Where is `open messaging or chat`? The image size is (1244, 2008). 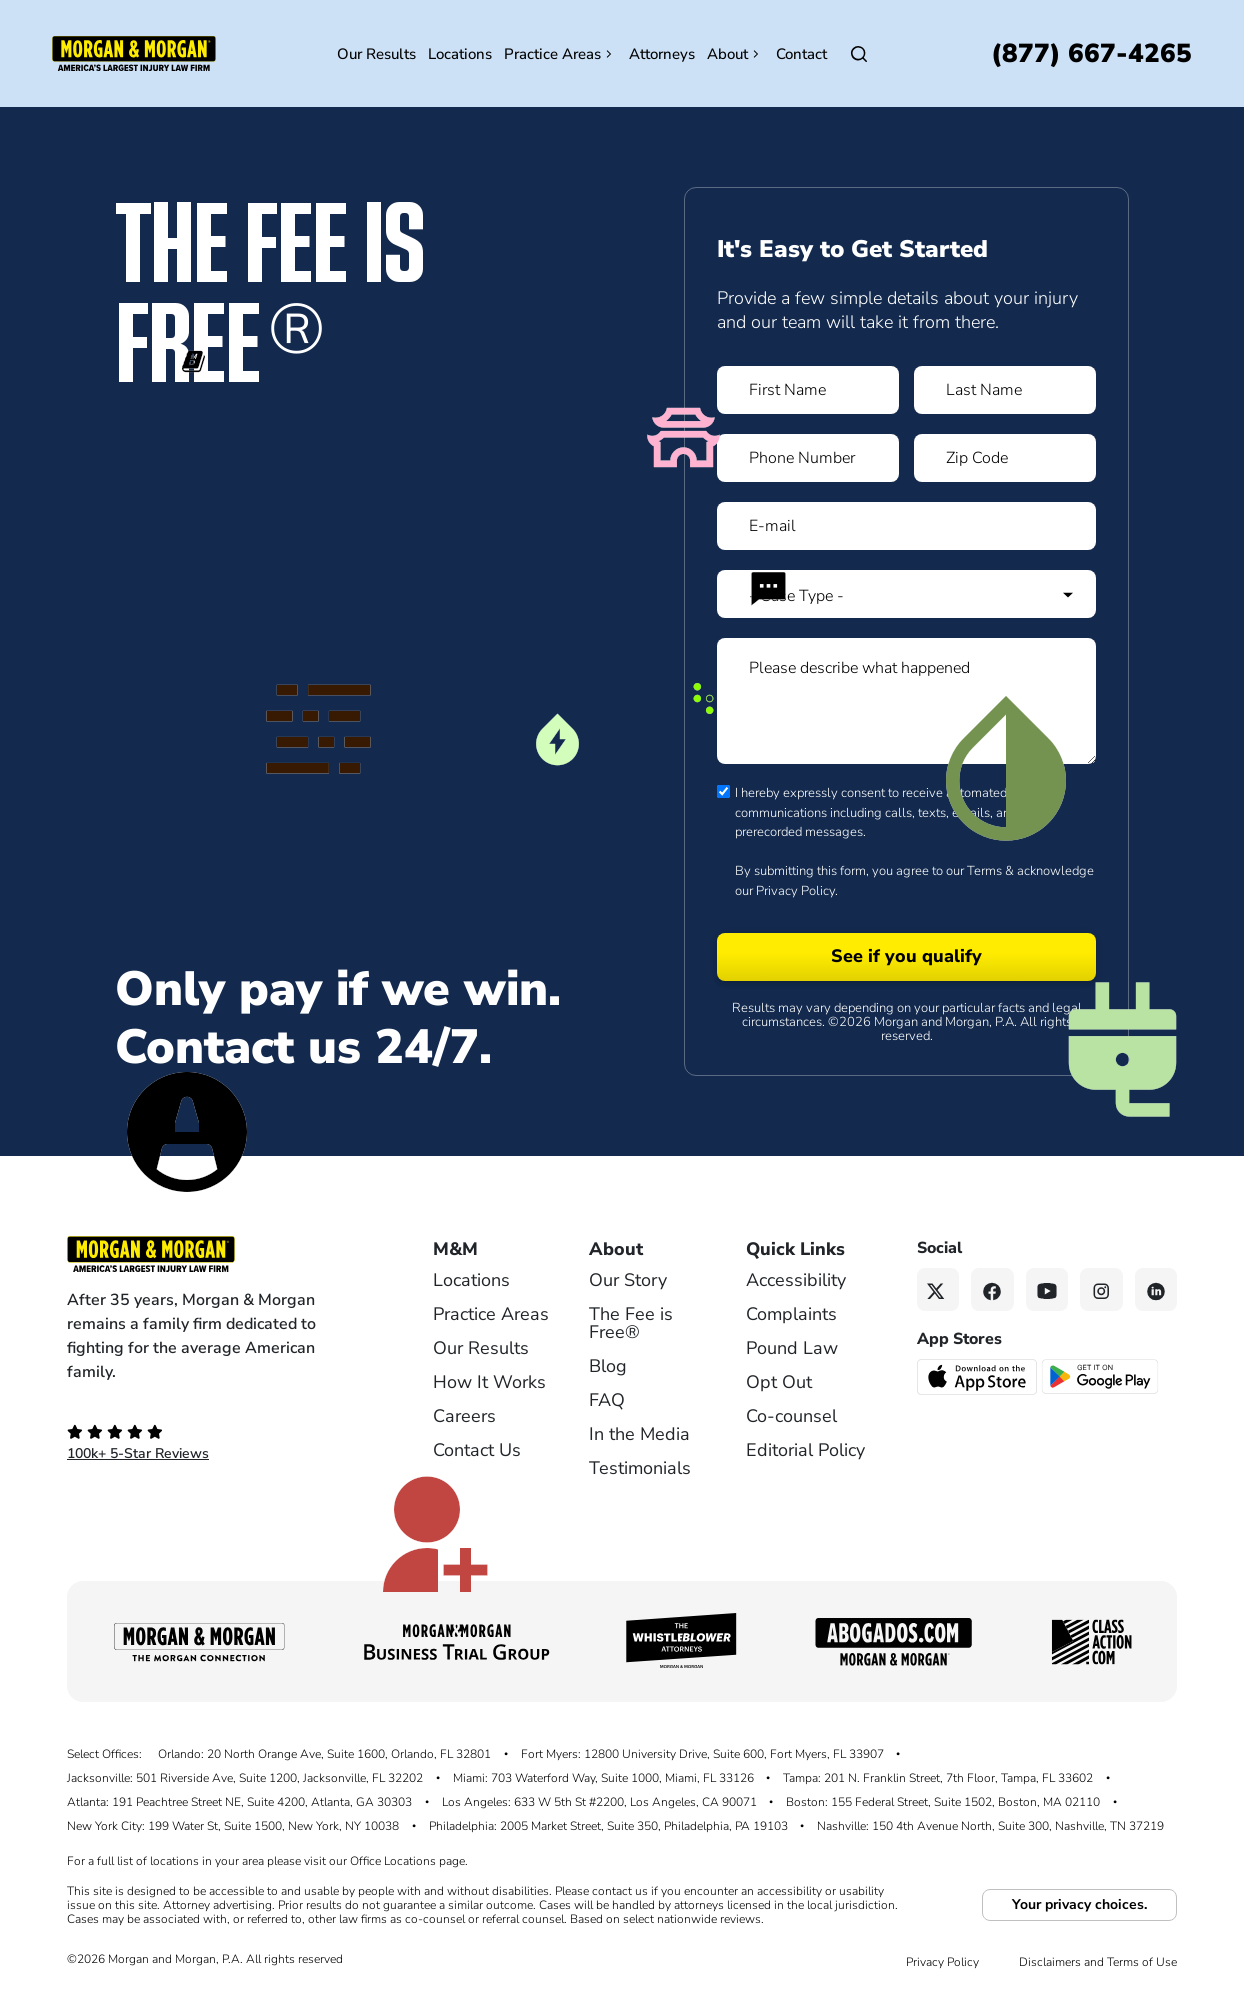
open messaging or chat is located at coordinates (768, 587).